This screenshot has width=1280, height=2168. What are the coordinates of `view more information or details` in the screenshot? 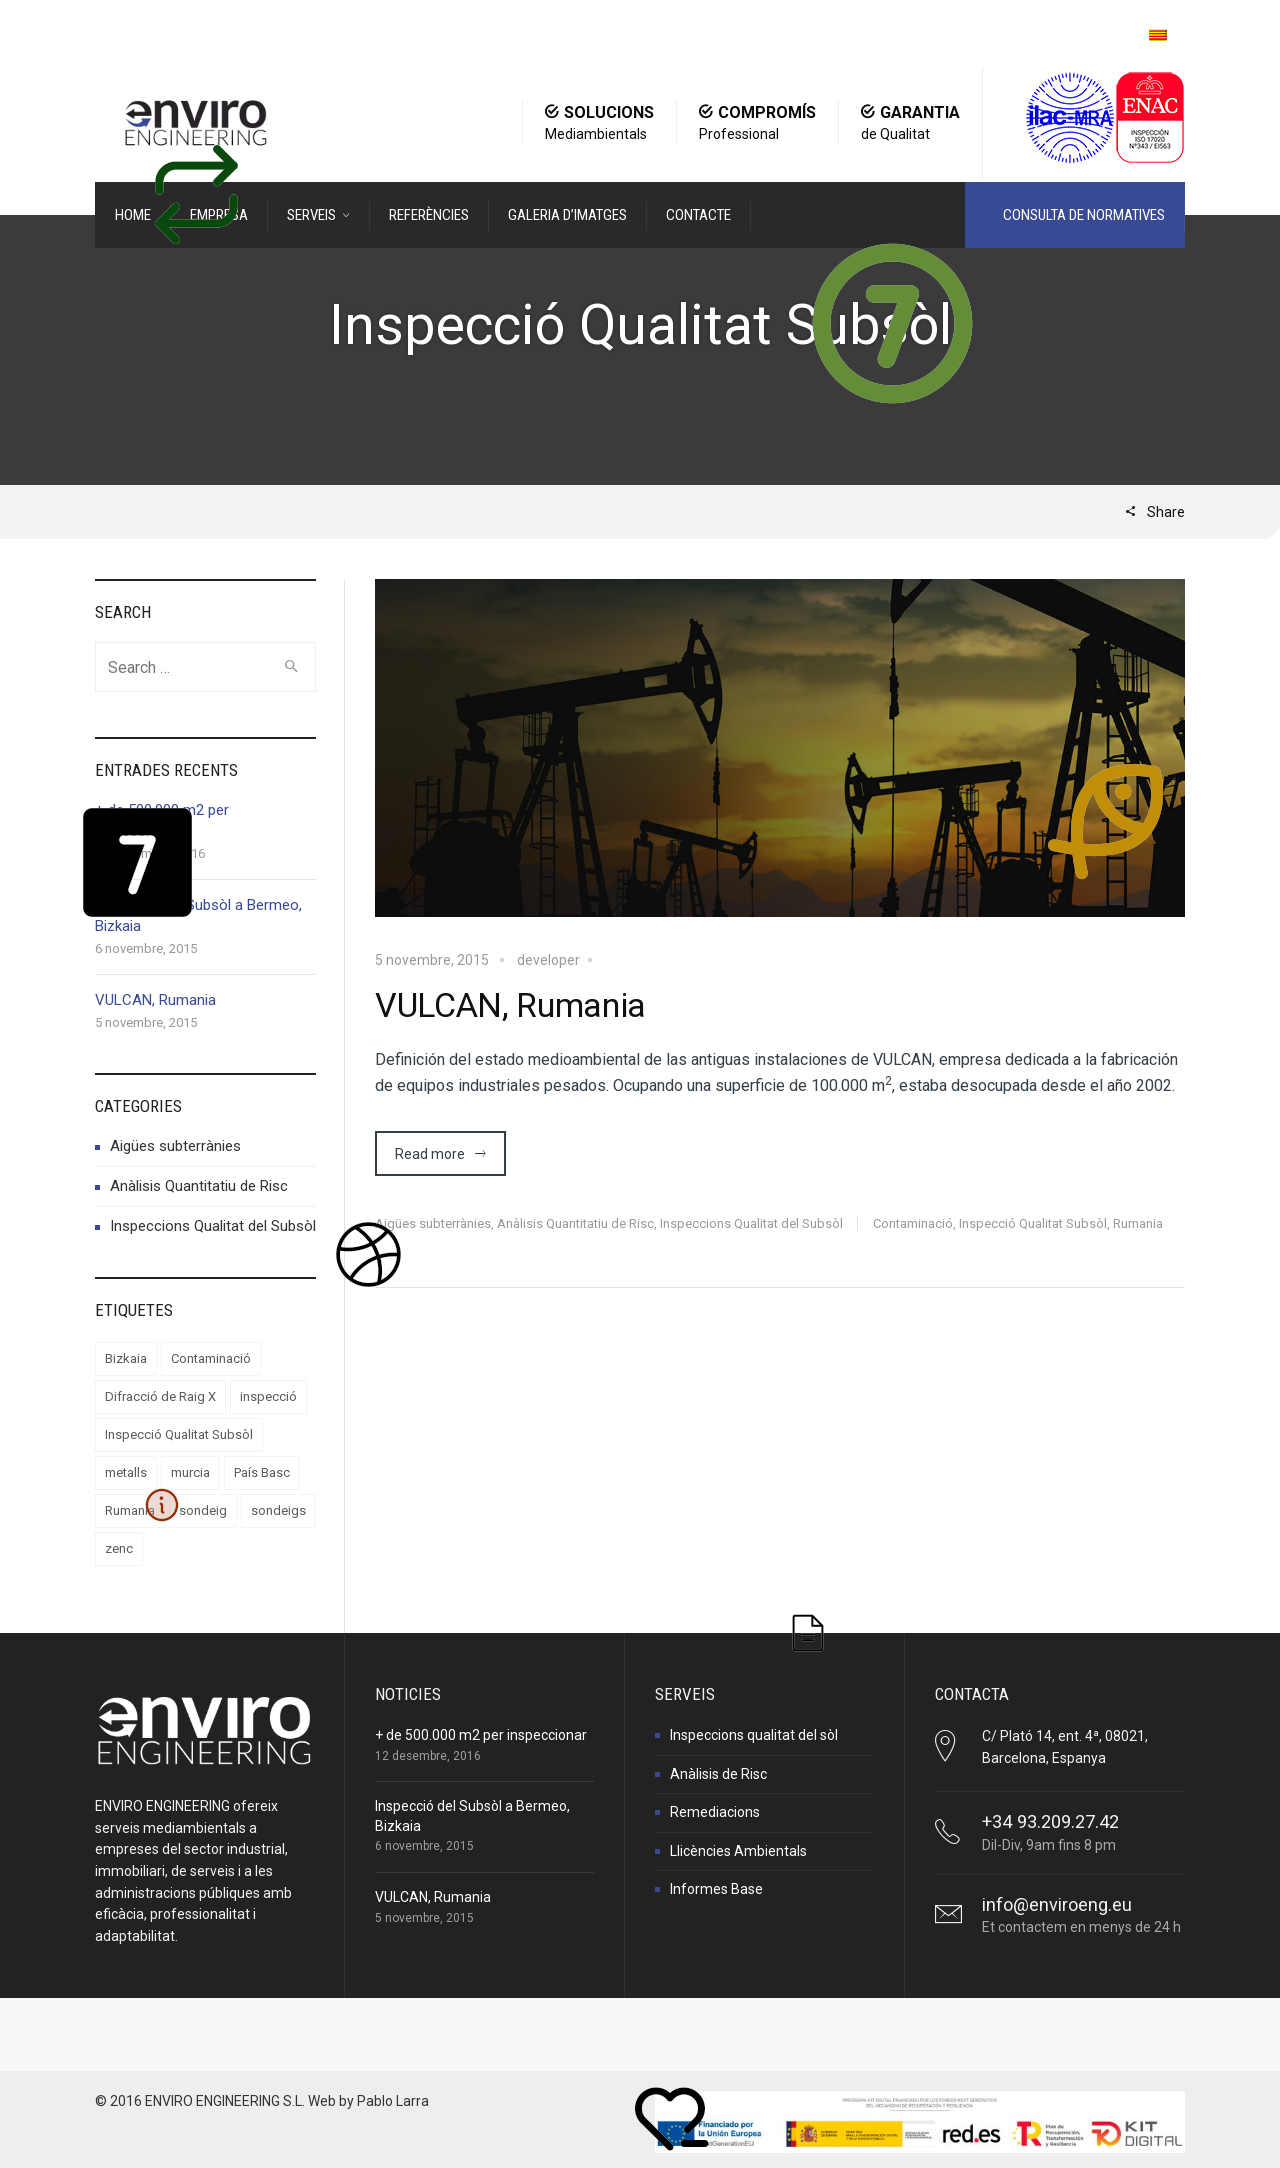 It's located at (162, 1505).